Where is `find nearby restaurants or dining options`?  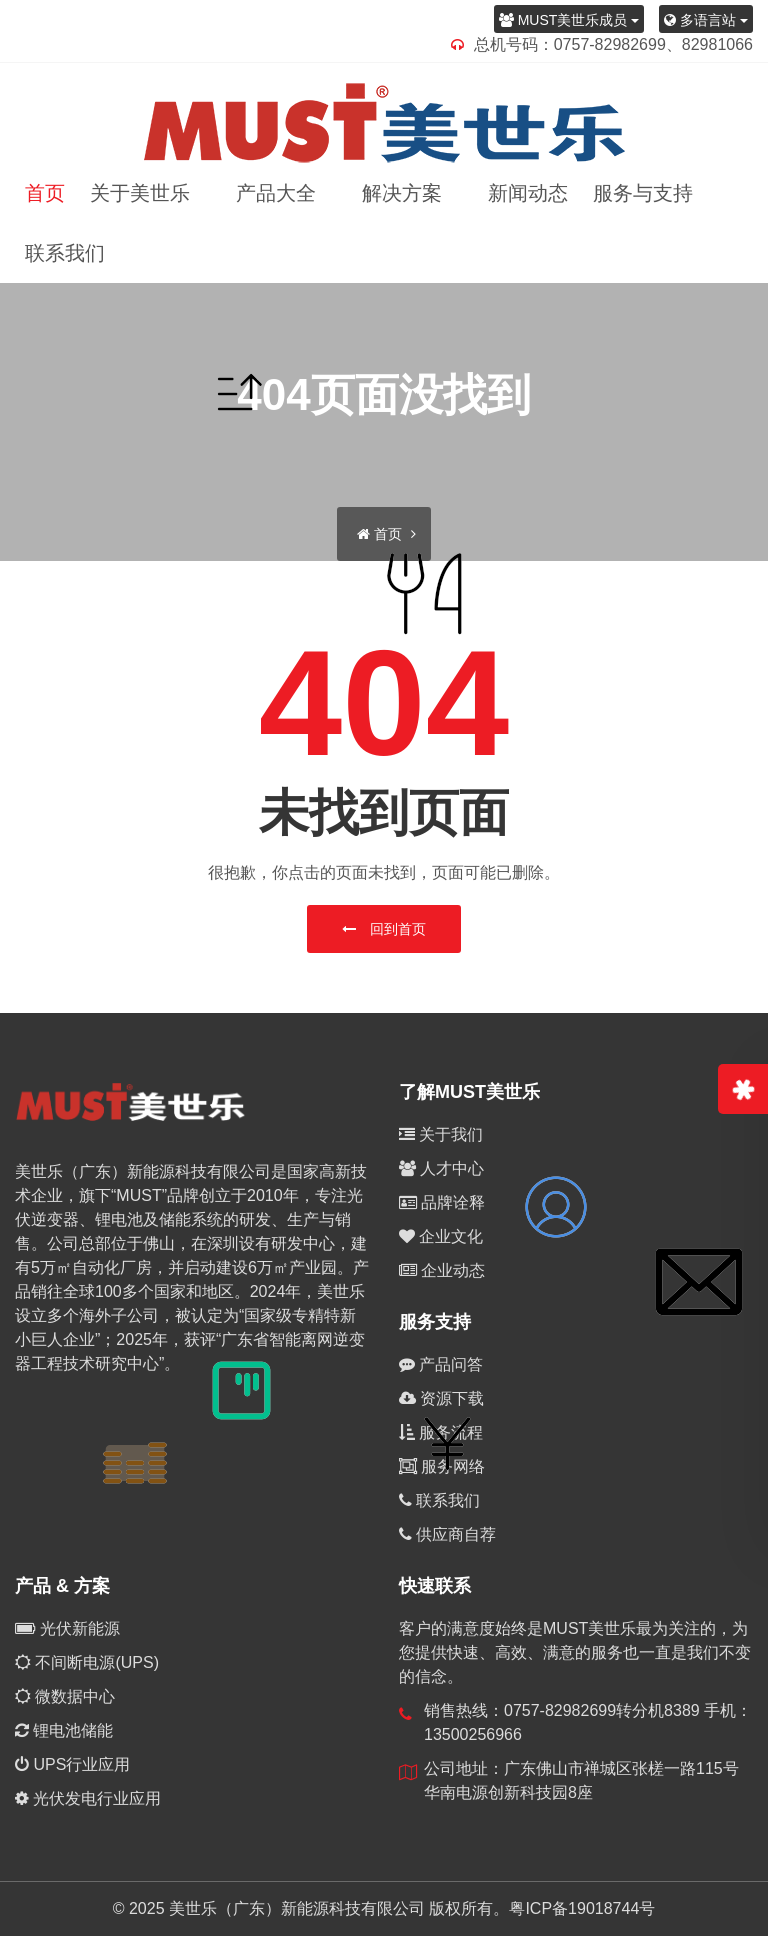 find nearby restaurants or dining options is located at coordinates (426, 592).